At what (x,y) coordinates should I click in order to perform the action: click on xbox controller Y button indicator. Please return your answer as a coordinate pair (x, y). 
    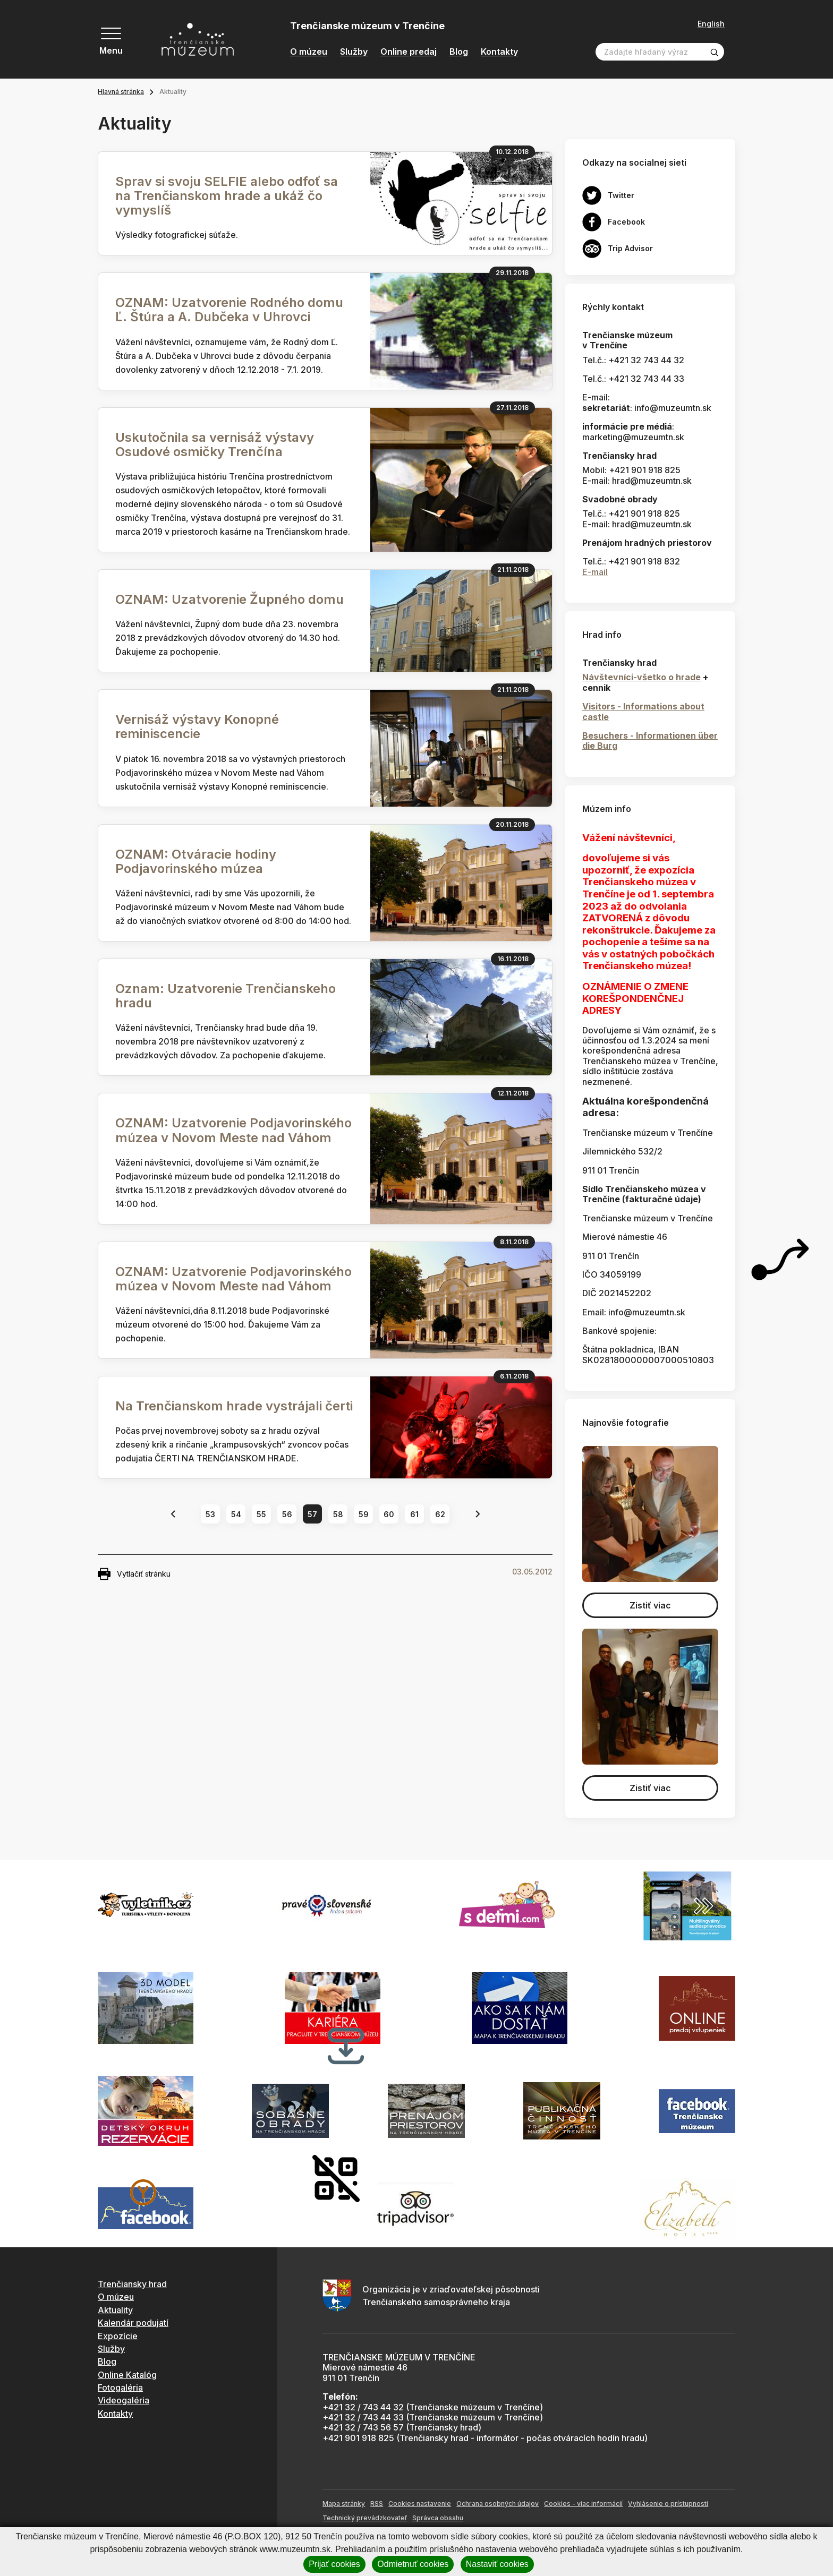
    Looking at the image, I should click on (143, 2192).